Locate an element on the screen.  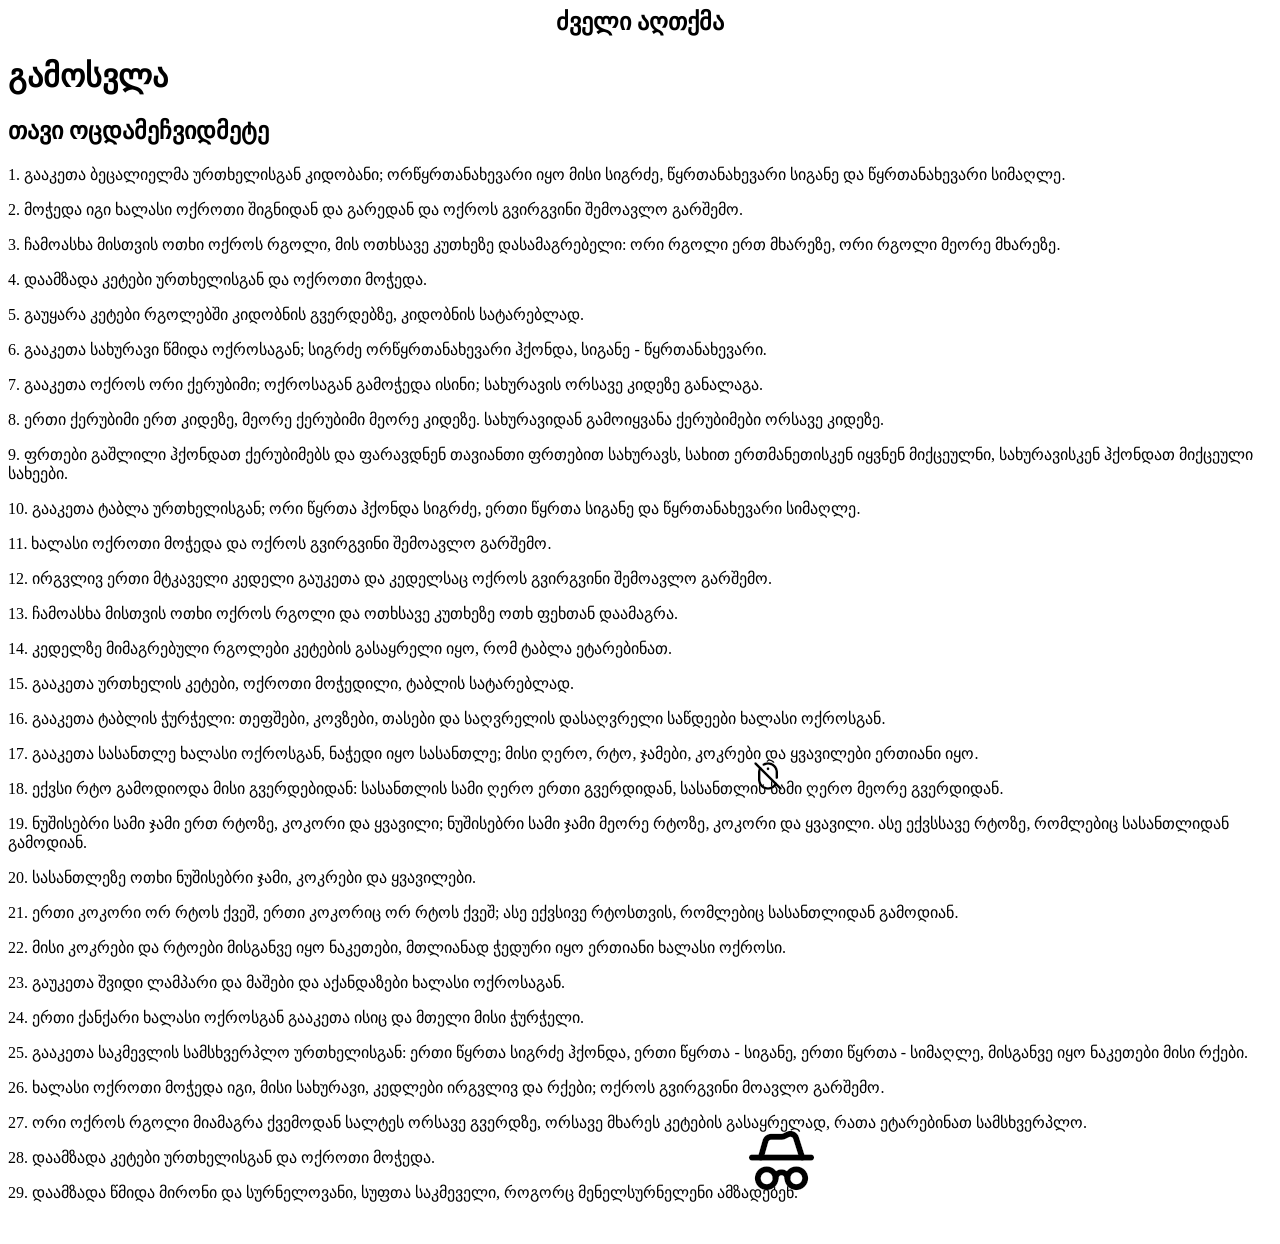
mouse input disabled is located at coordinates (768, 776).